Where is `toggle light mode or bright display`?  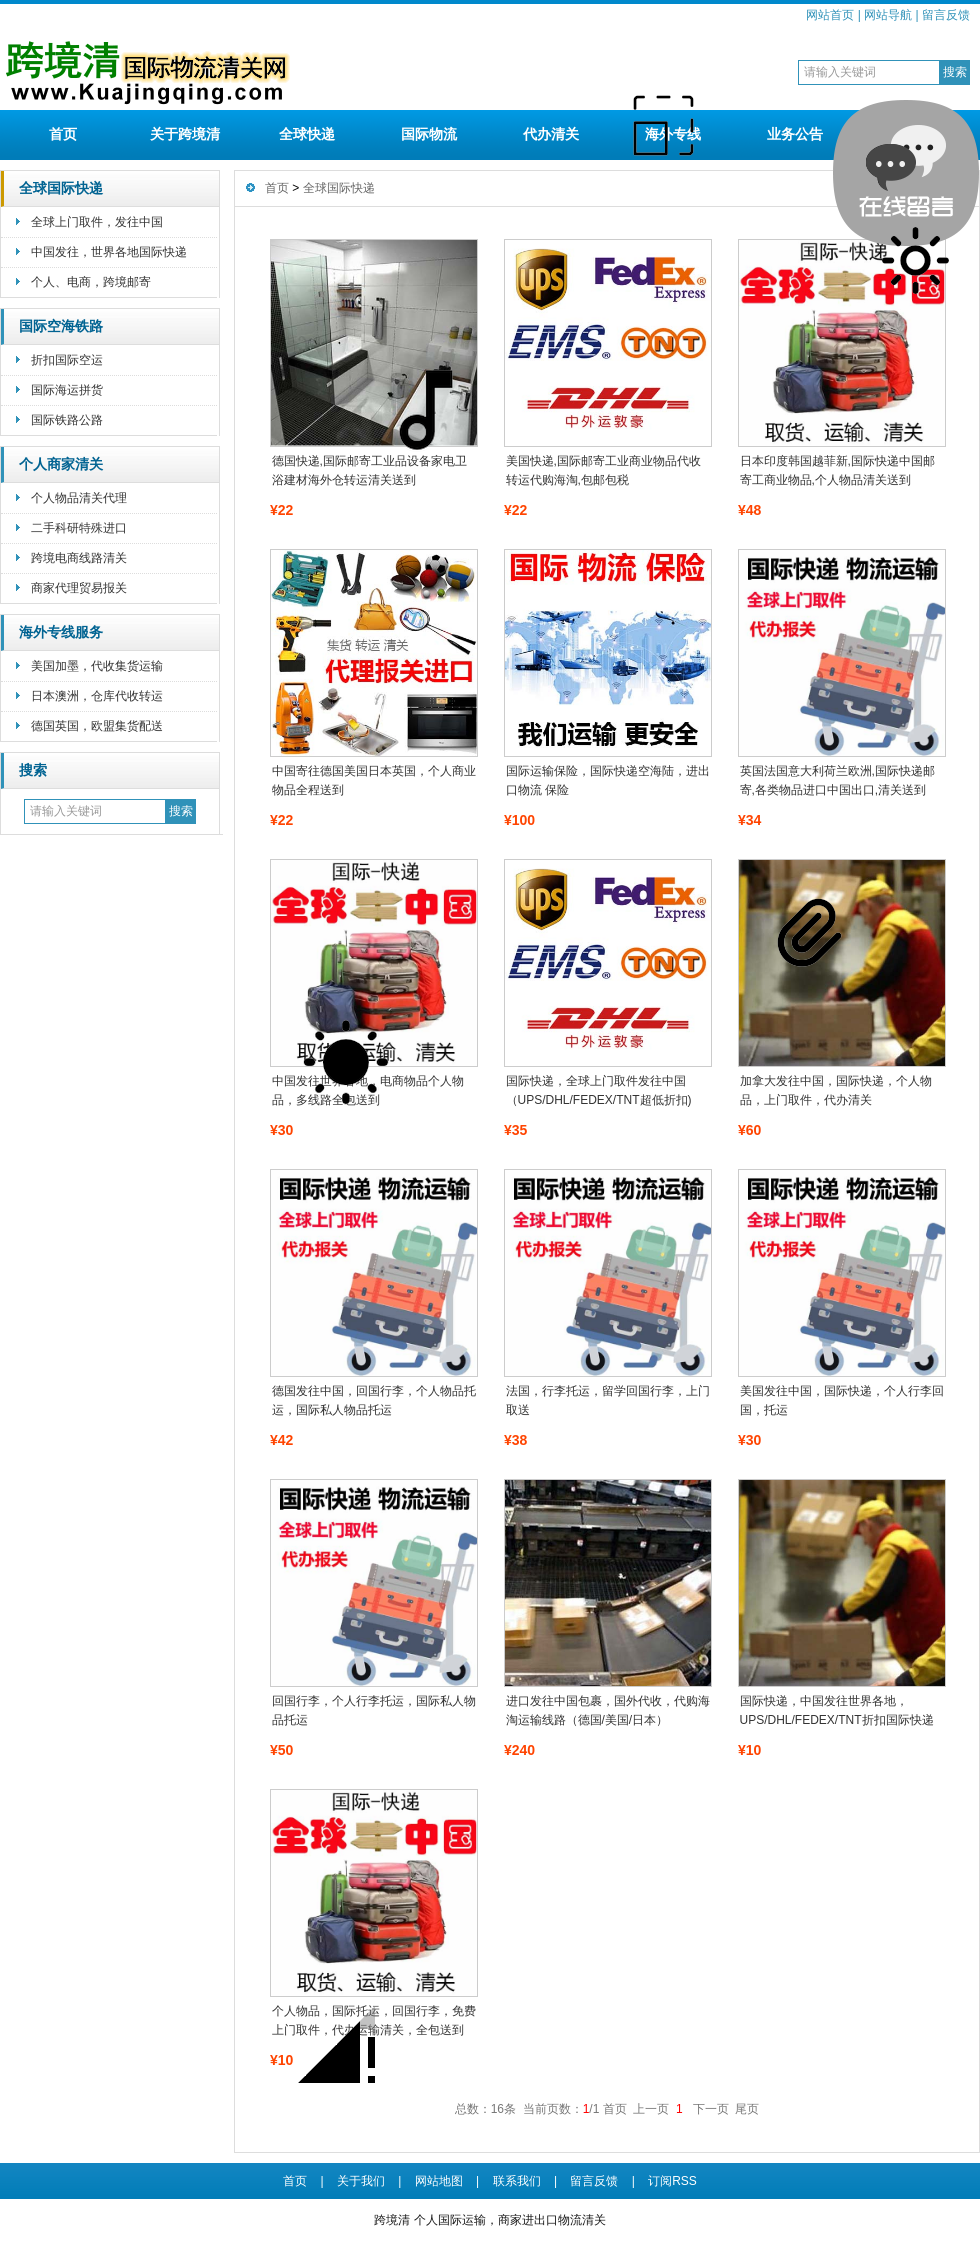 toggle light mode or bright display is located at coordinates (346, 1064).